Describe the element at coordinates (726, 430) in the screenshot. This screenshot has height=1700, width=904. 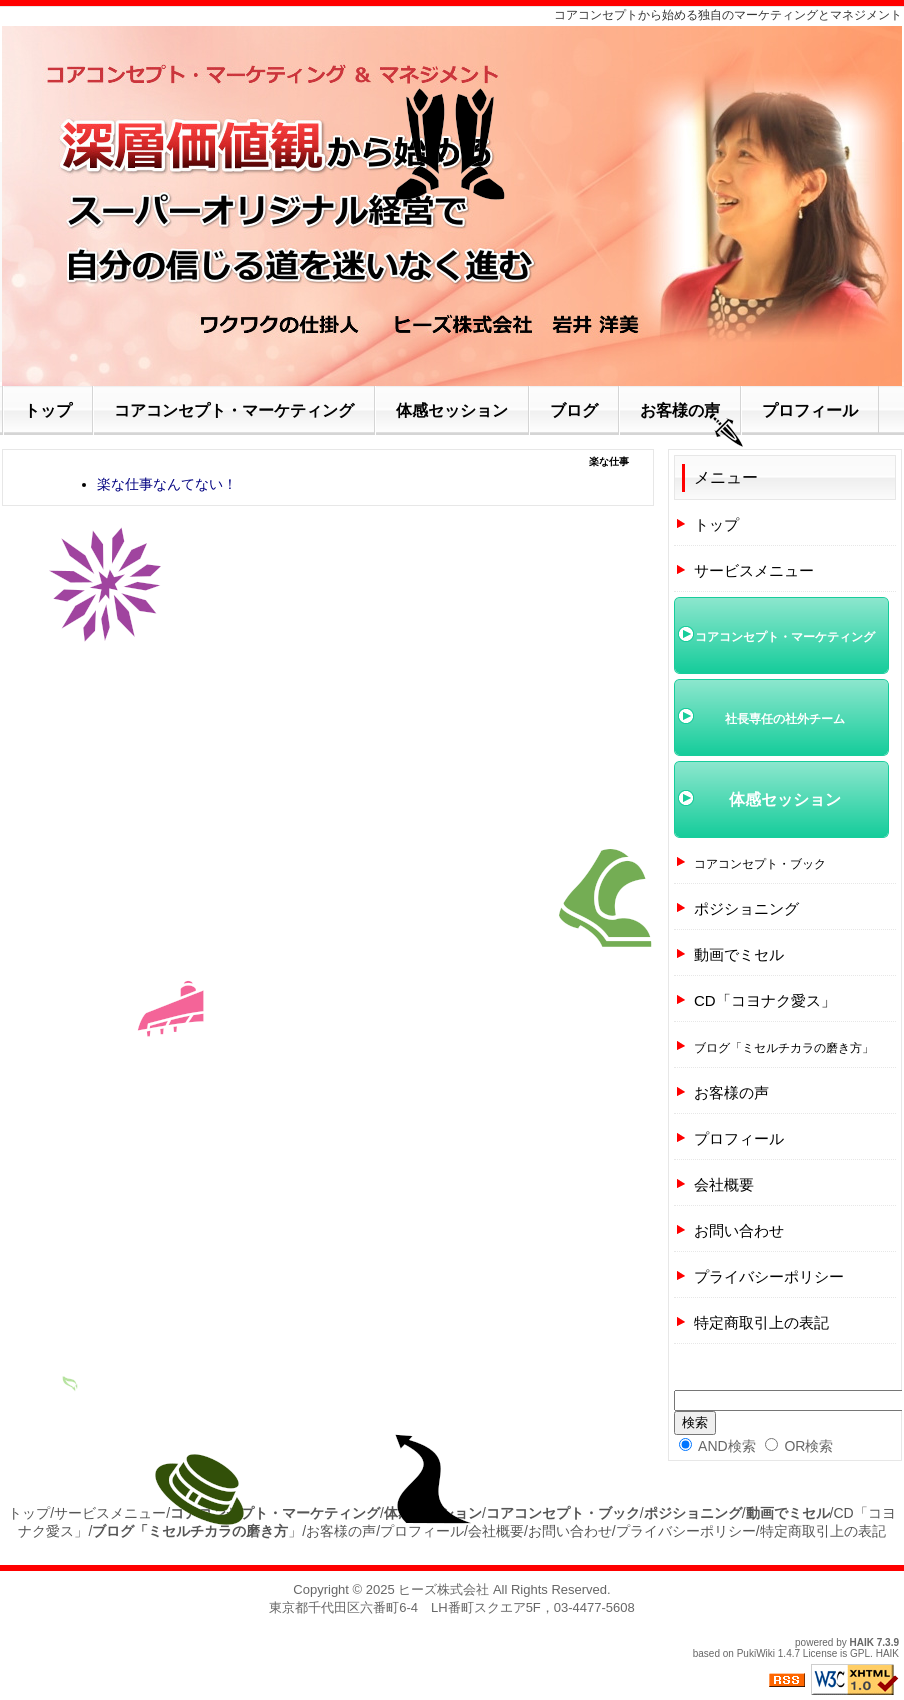
I see `equip a dagger or short blade weapon` at that location.